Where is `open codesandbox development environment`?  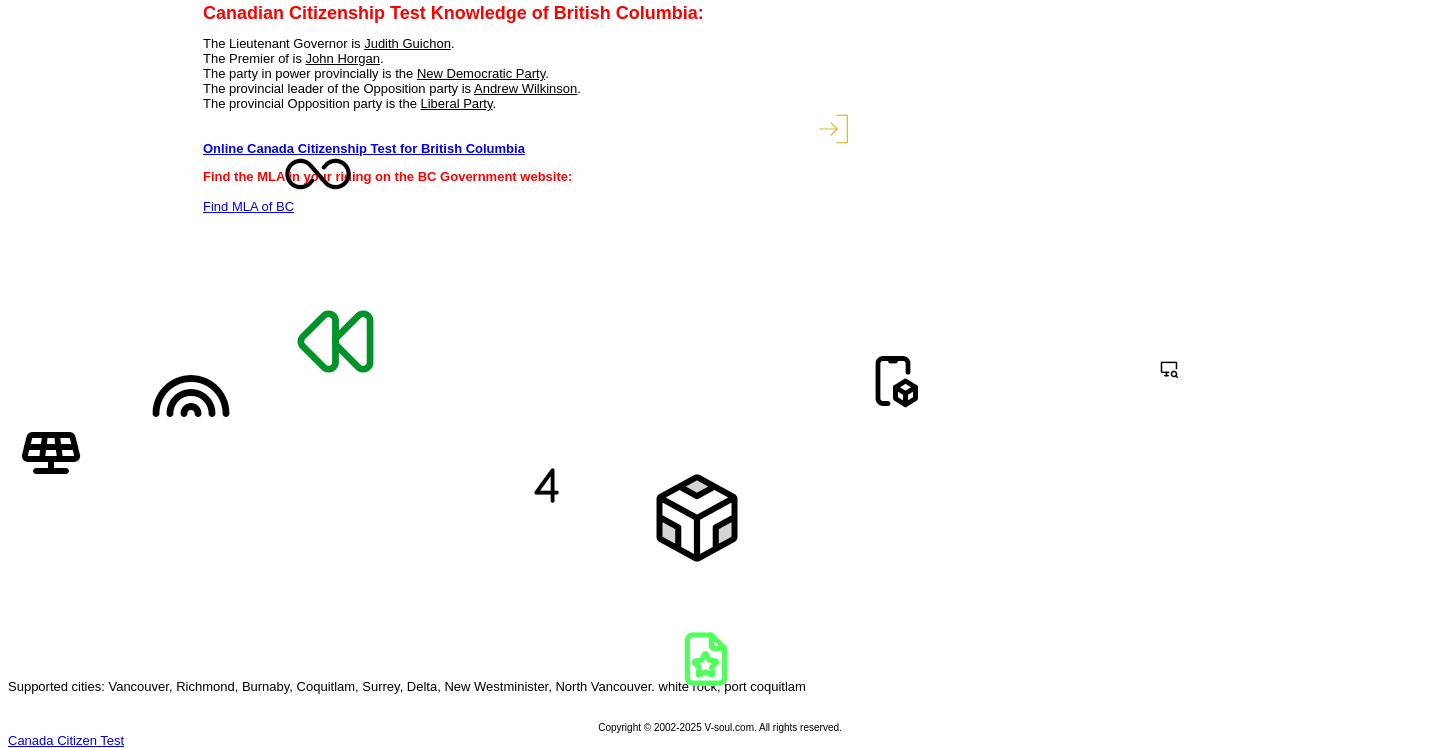 open codesandbox development environment is located at coordinates (697, 518).